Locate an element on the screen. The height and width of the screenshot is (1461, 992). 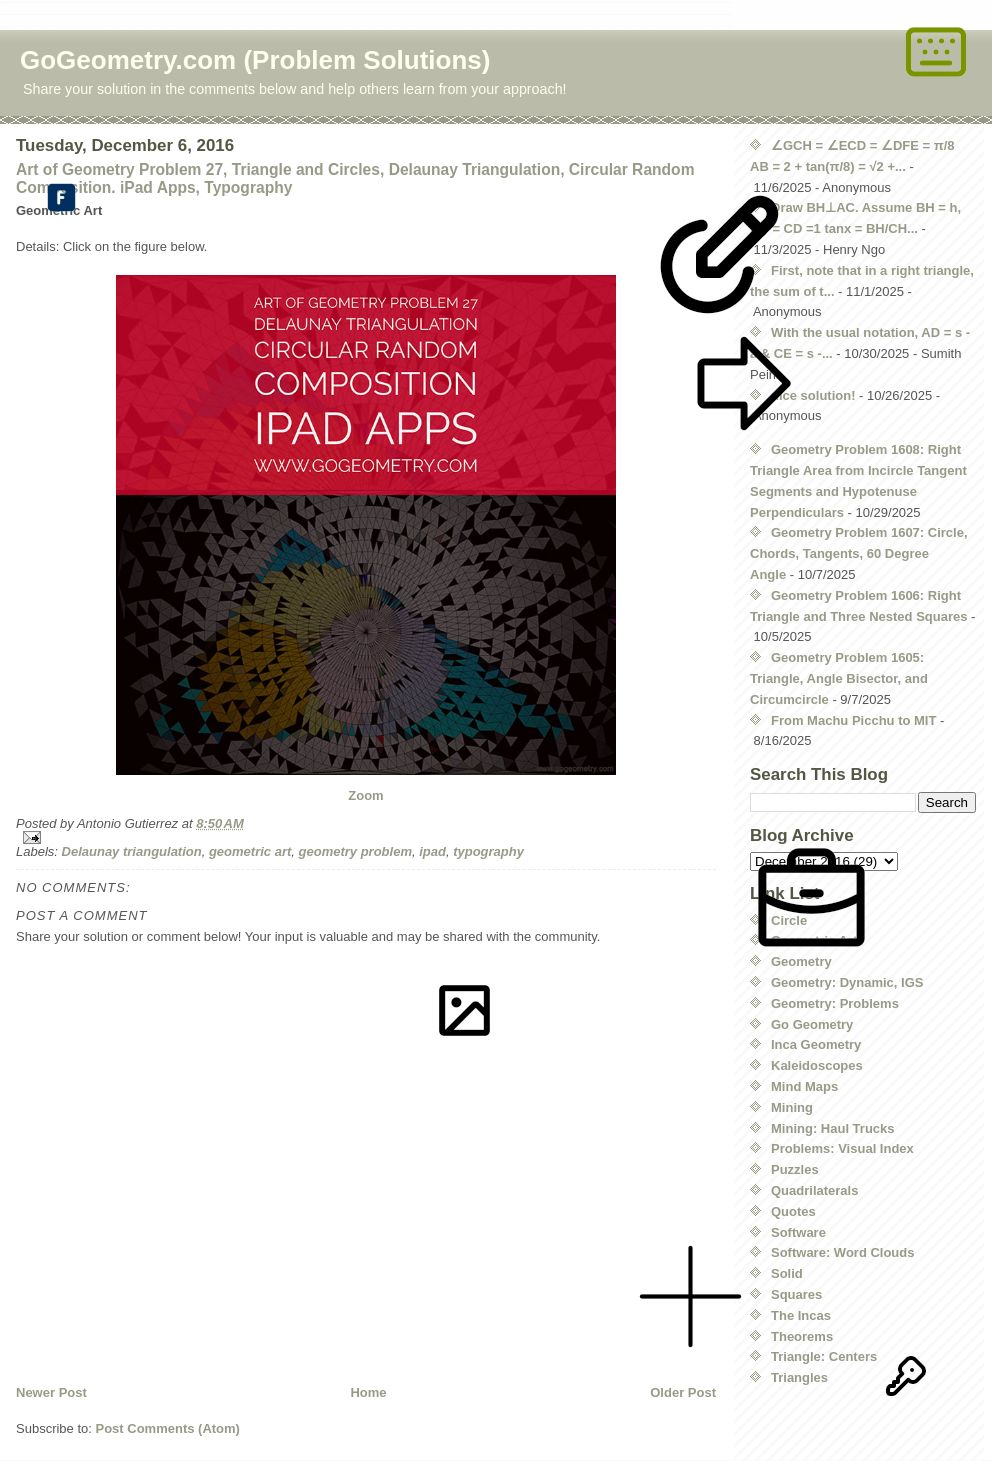
add a new item is located at coordinates (690, 1296).